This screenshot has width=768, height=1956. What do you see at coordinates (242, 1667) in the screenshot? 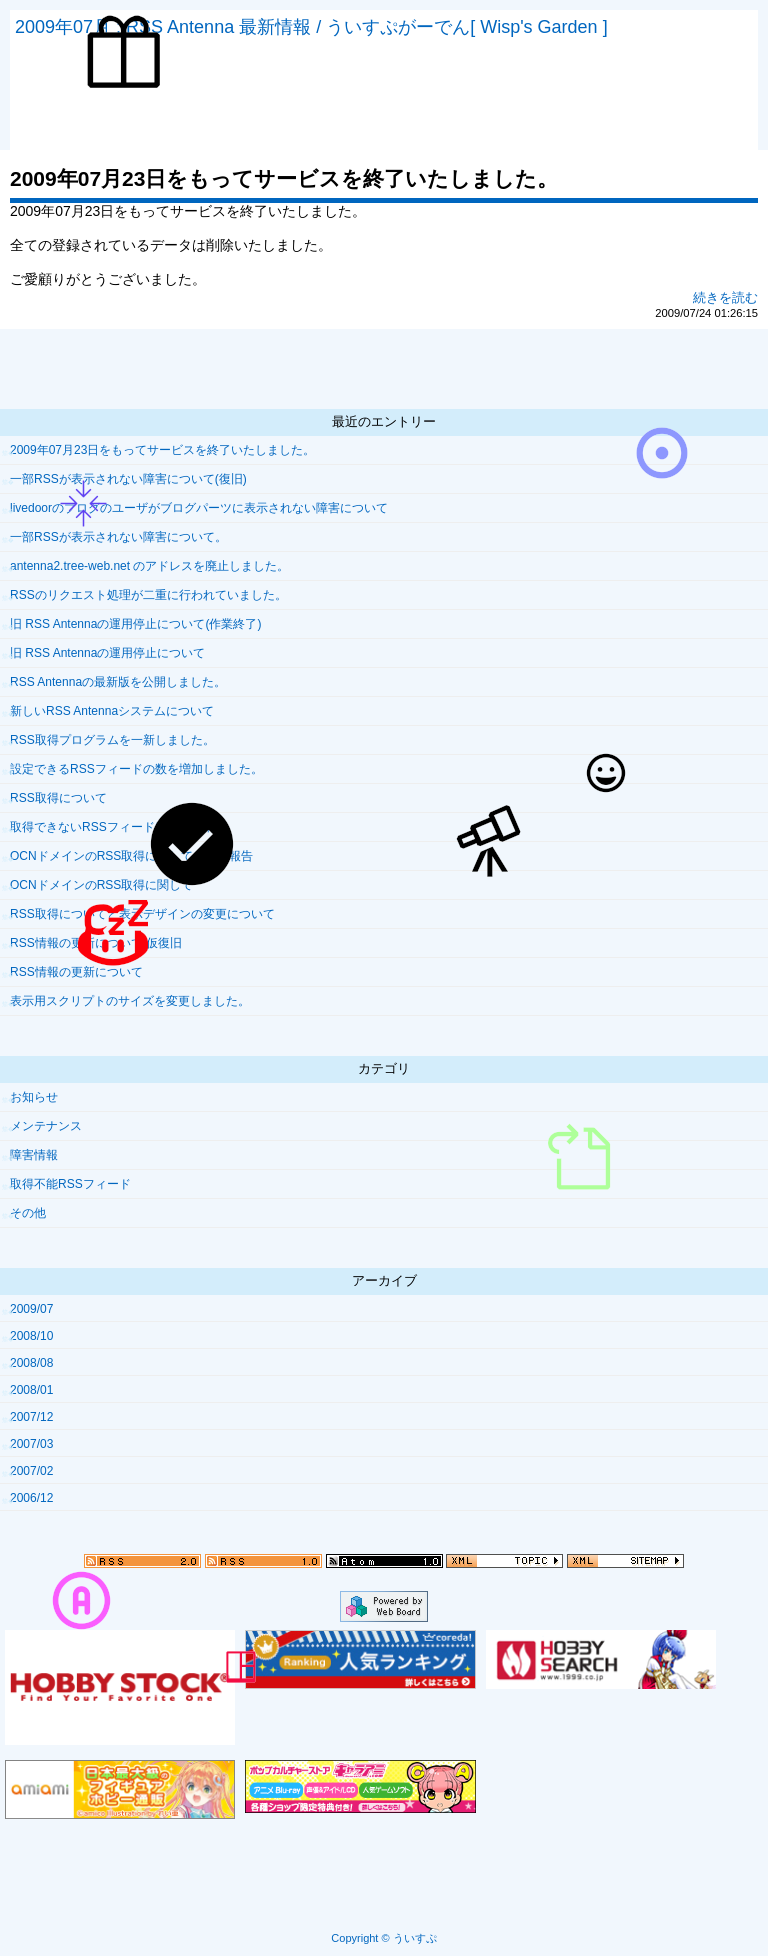
I see `open tmux terminal session` at bounding box center [242, 1667].